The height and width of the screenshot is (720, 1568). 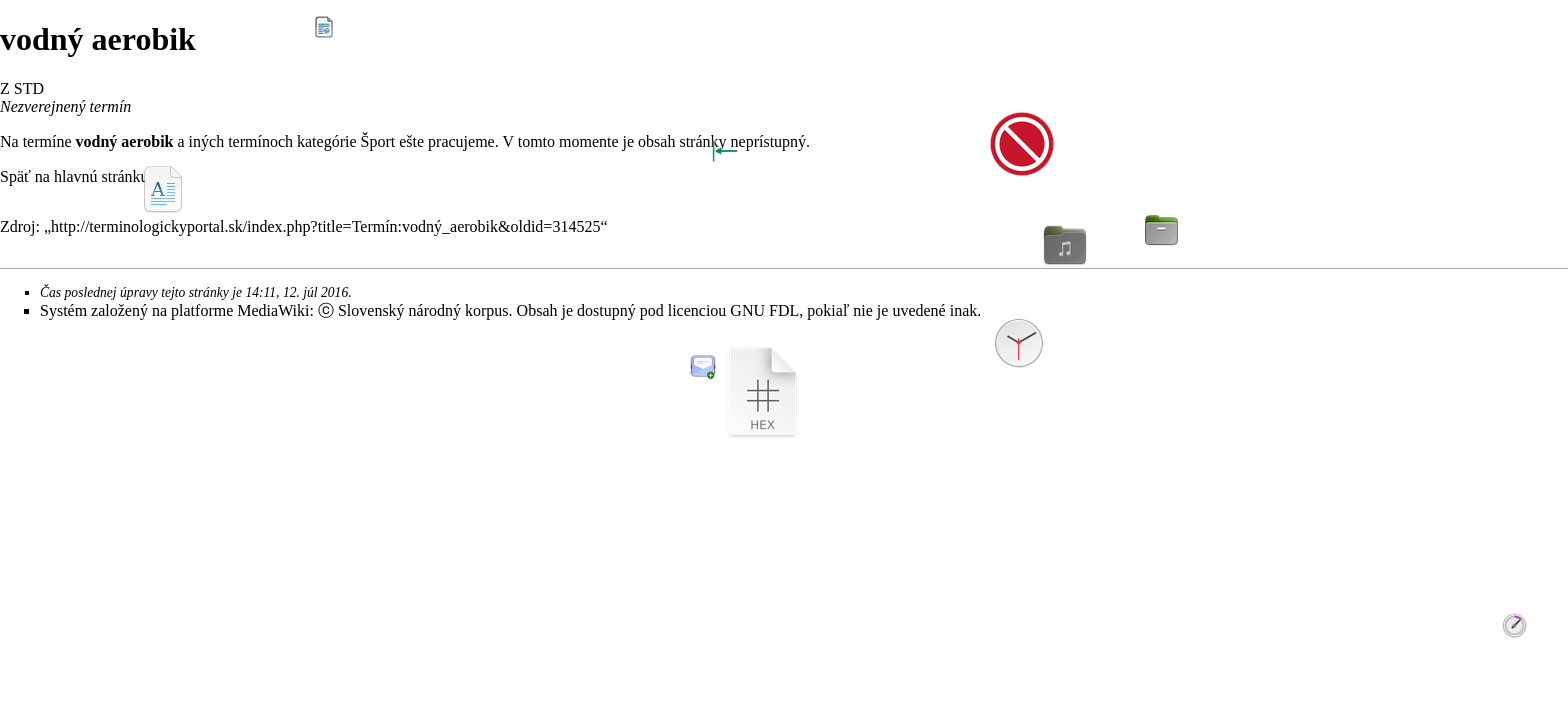 What do you see at coordinates (1022, 144) in the screenshot?
I see `remove a group or team` at bounding box center [1022, 144].